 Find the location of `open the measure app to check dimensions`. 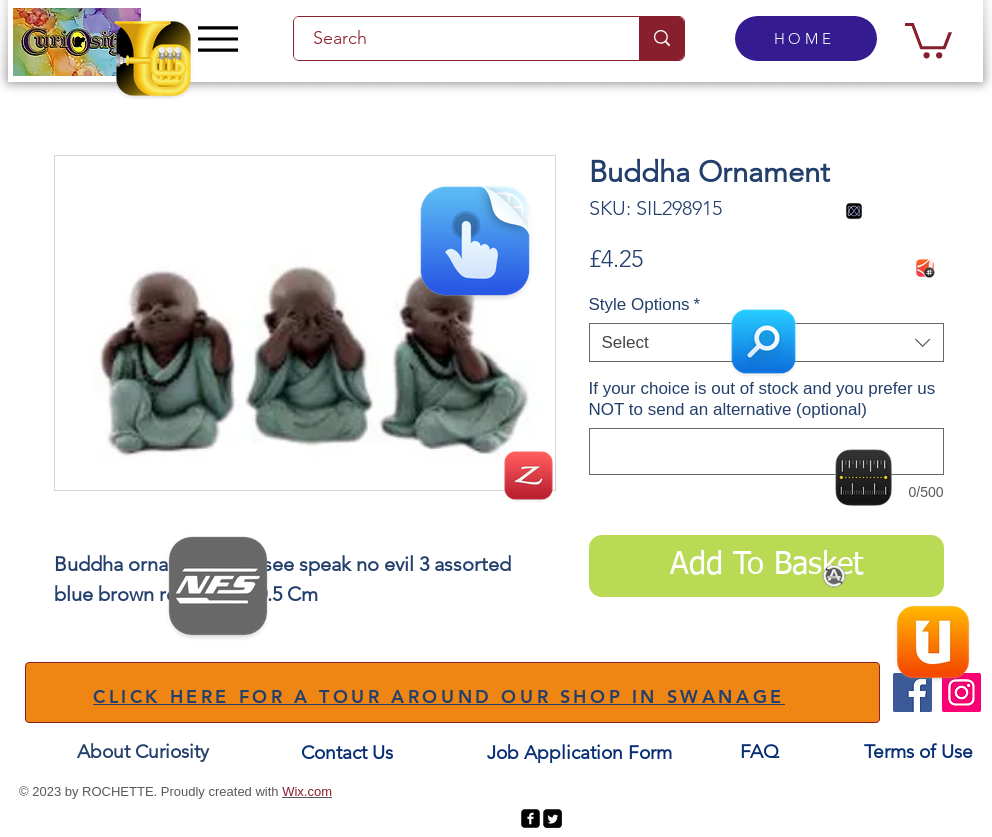

open the measure app to check dimensions is located at coordinates (863, 477).